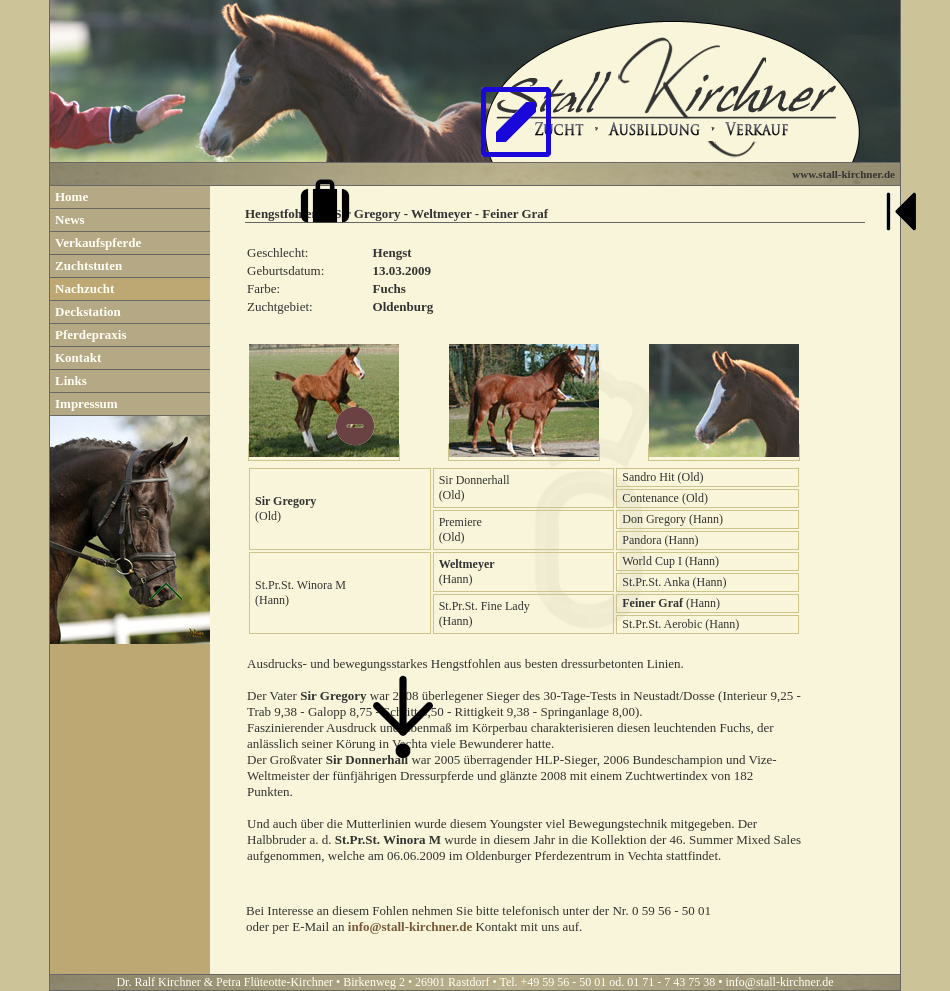 Image resolution: width=950 pixels, height=991 pixels. Describe the element at coordinates (355, 426) in the screenshot. I see `remove an item from a list` at that location.